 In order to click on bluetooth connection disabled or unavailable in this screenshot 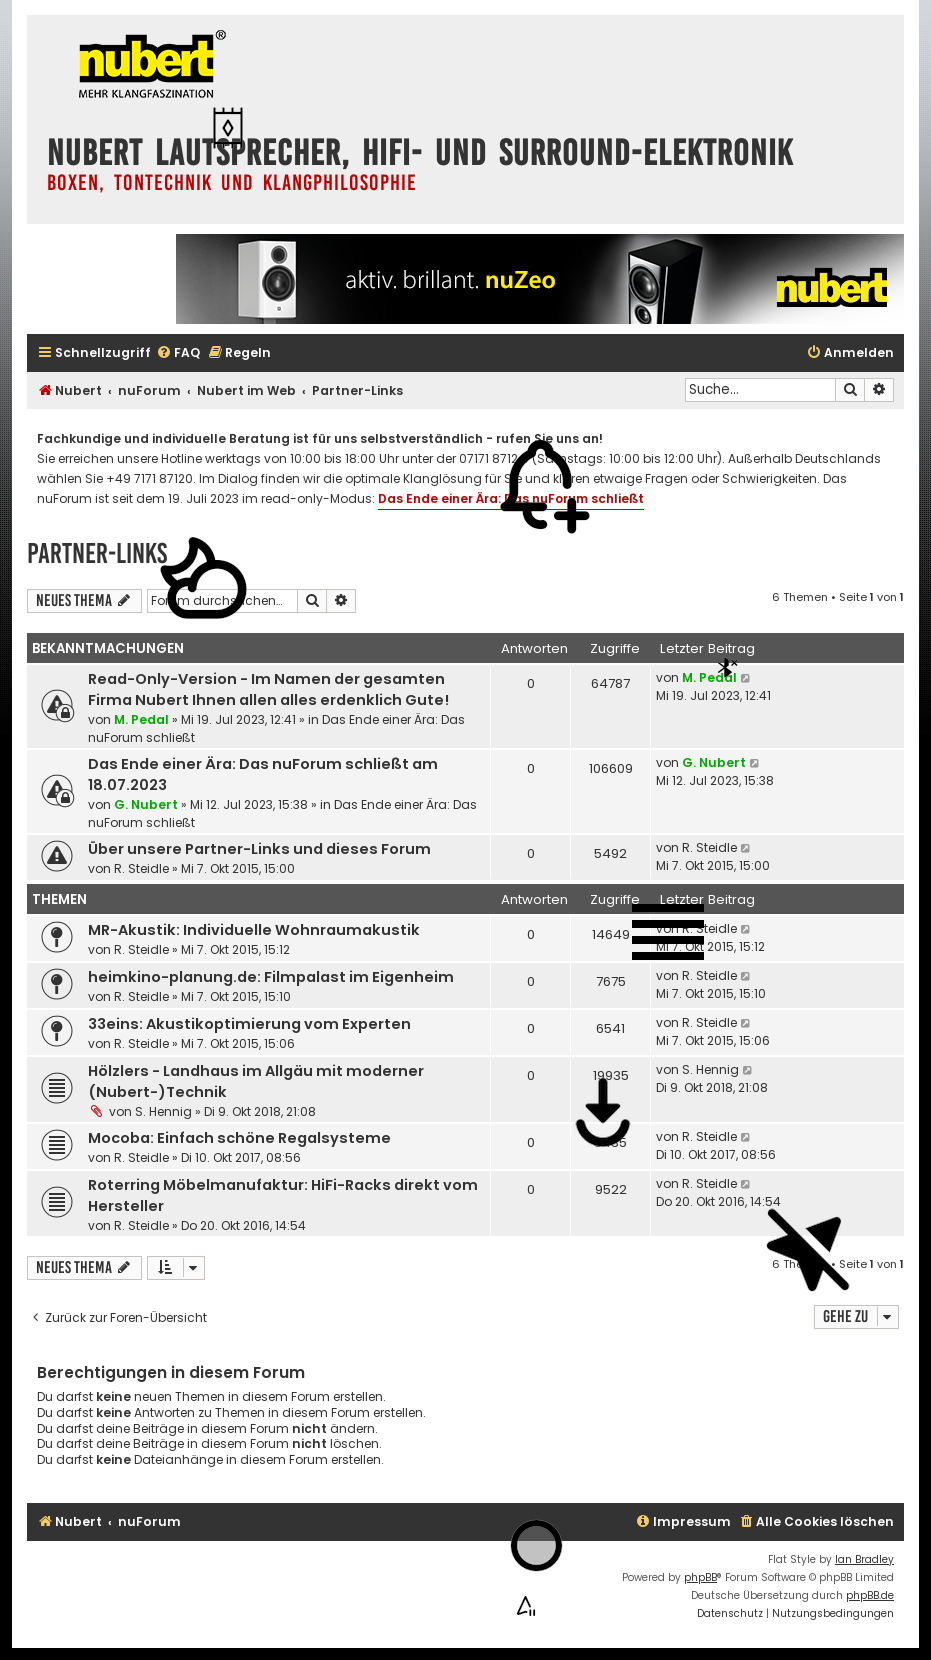, I will do `click(726, 667)`.